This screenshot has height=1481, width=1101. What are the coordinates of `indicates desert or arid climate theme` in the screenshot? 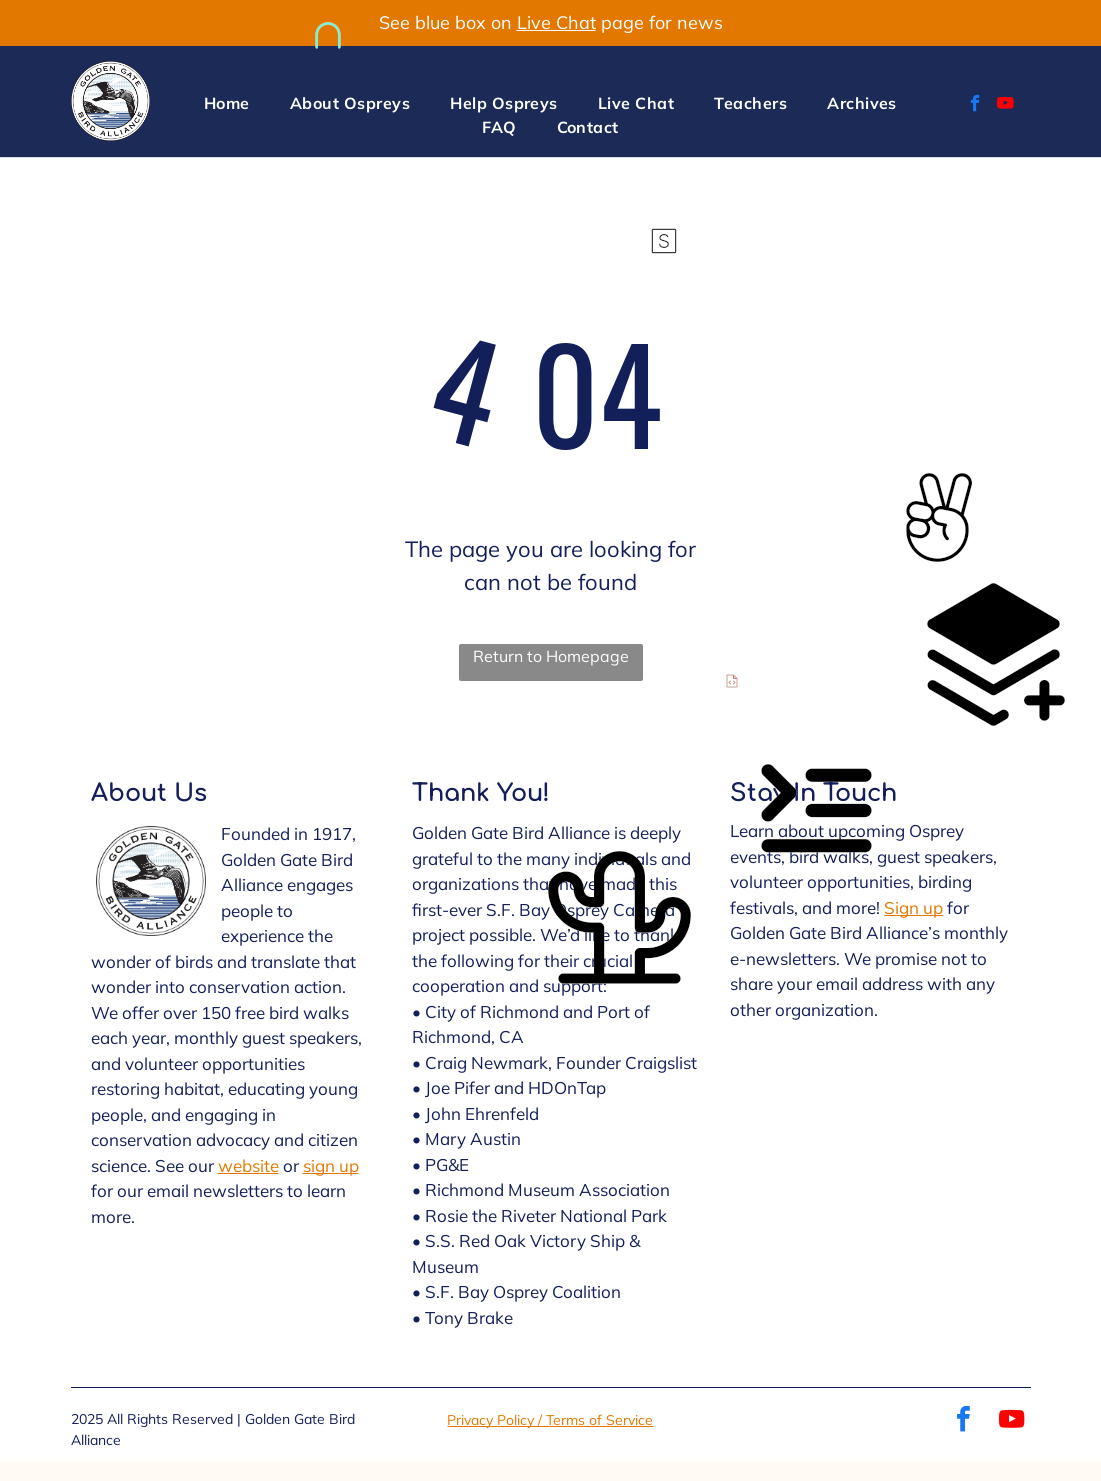 It's located at (619, 922).